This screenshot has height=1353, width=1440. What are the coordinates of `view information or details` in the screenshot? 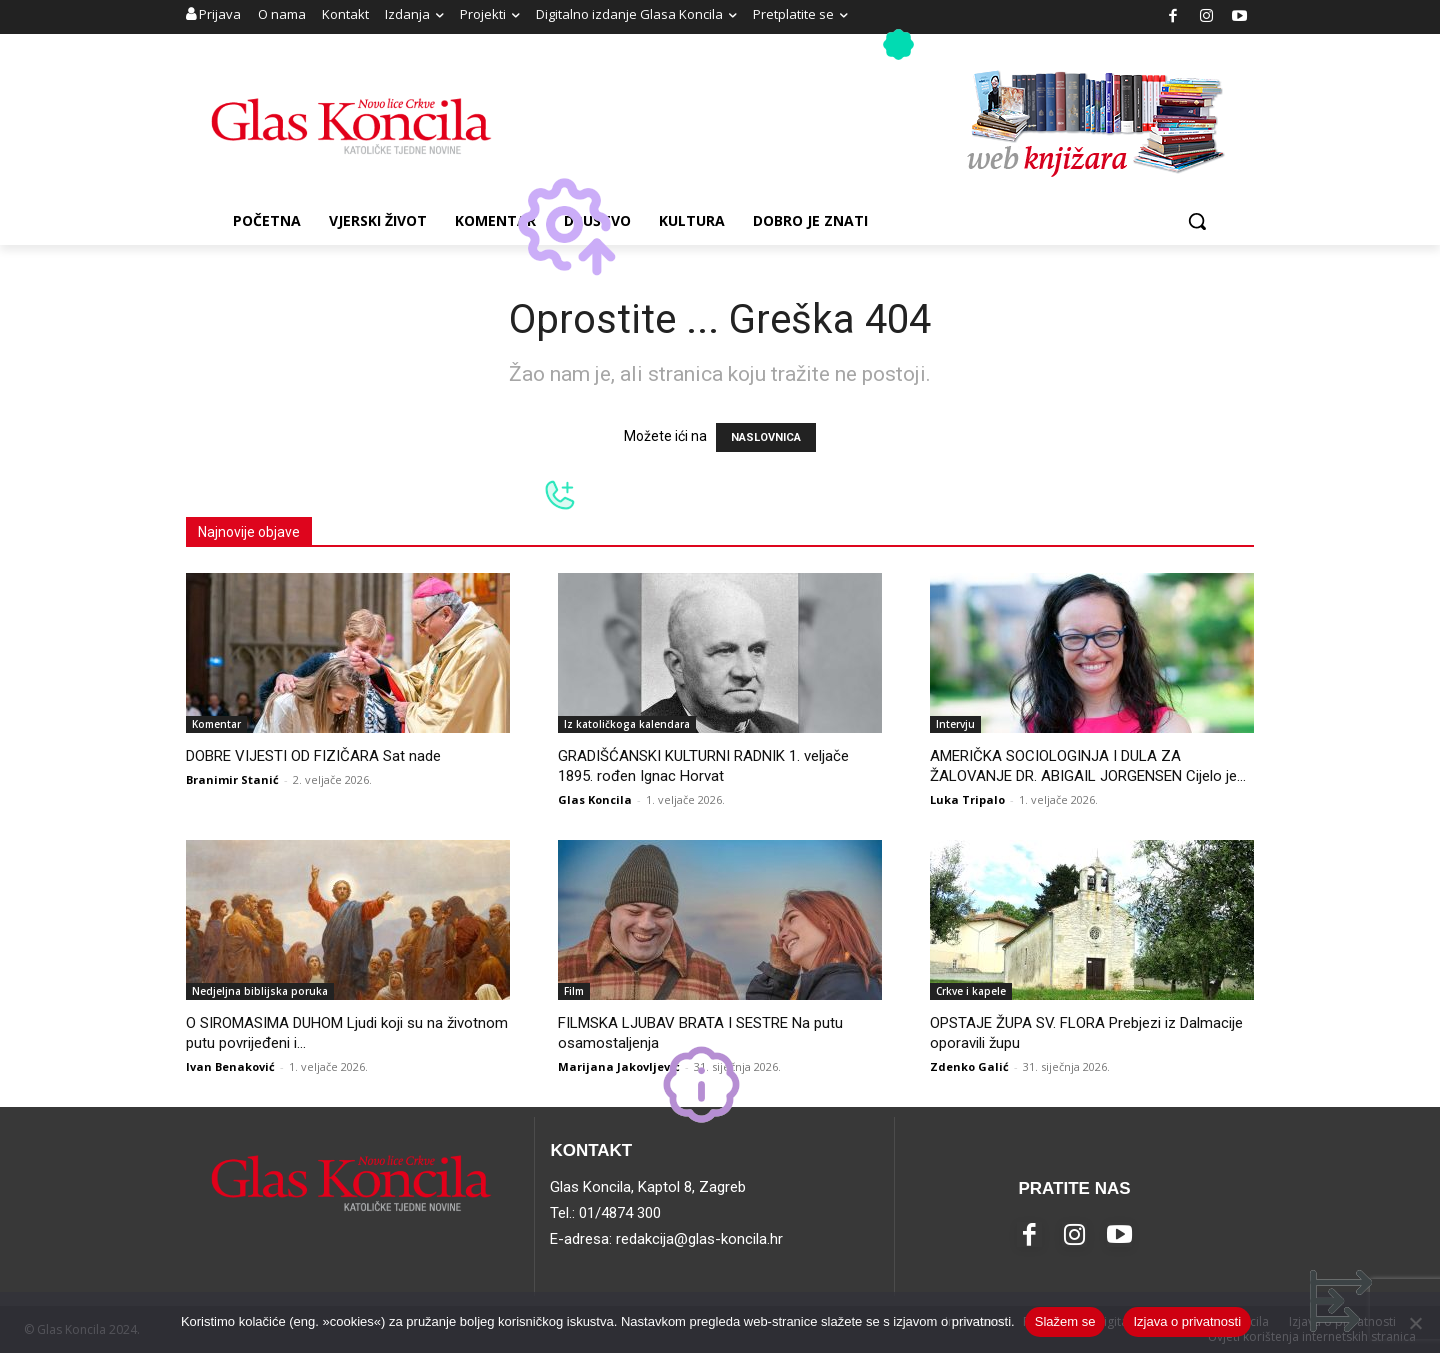 It's located at (701, 1084).